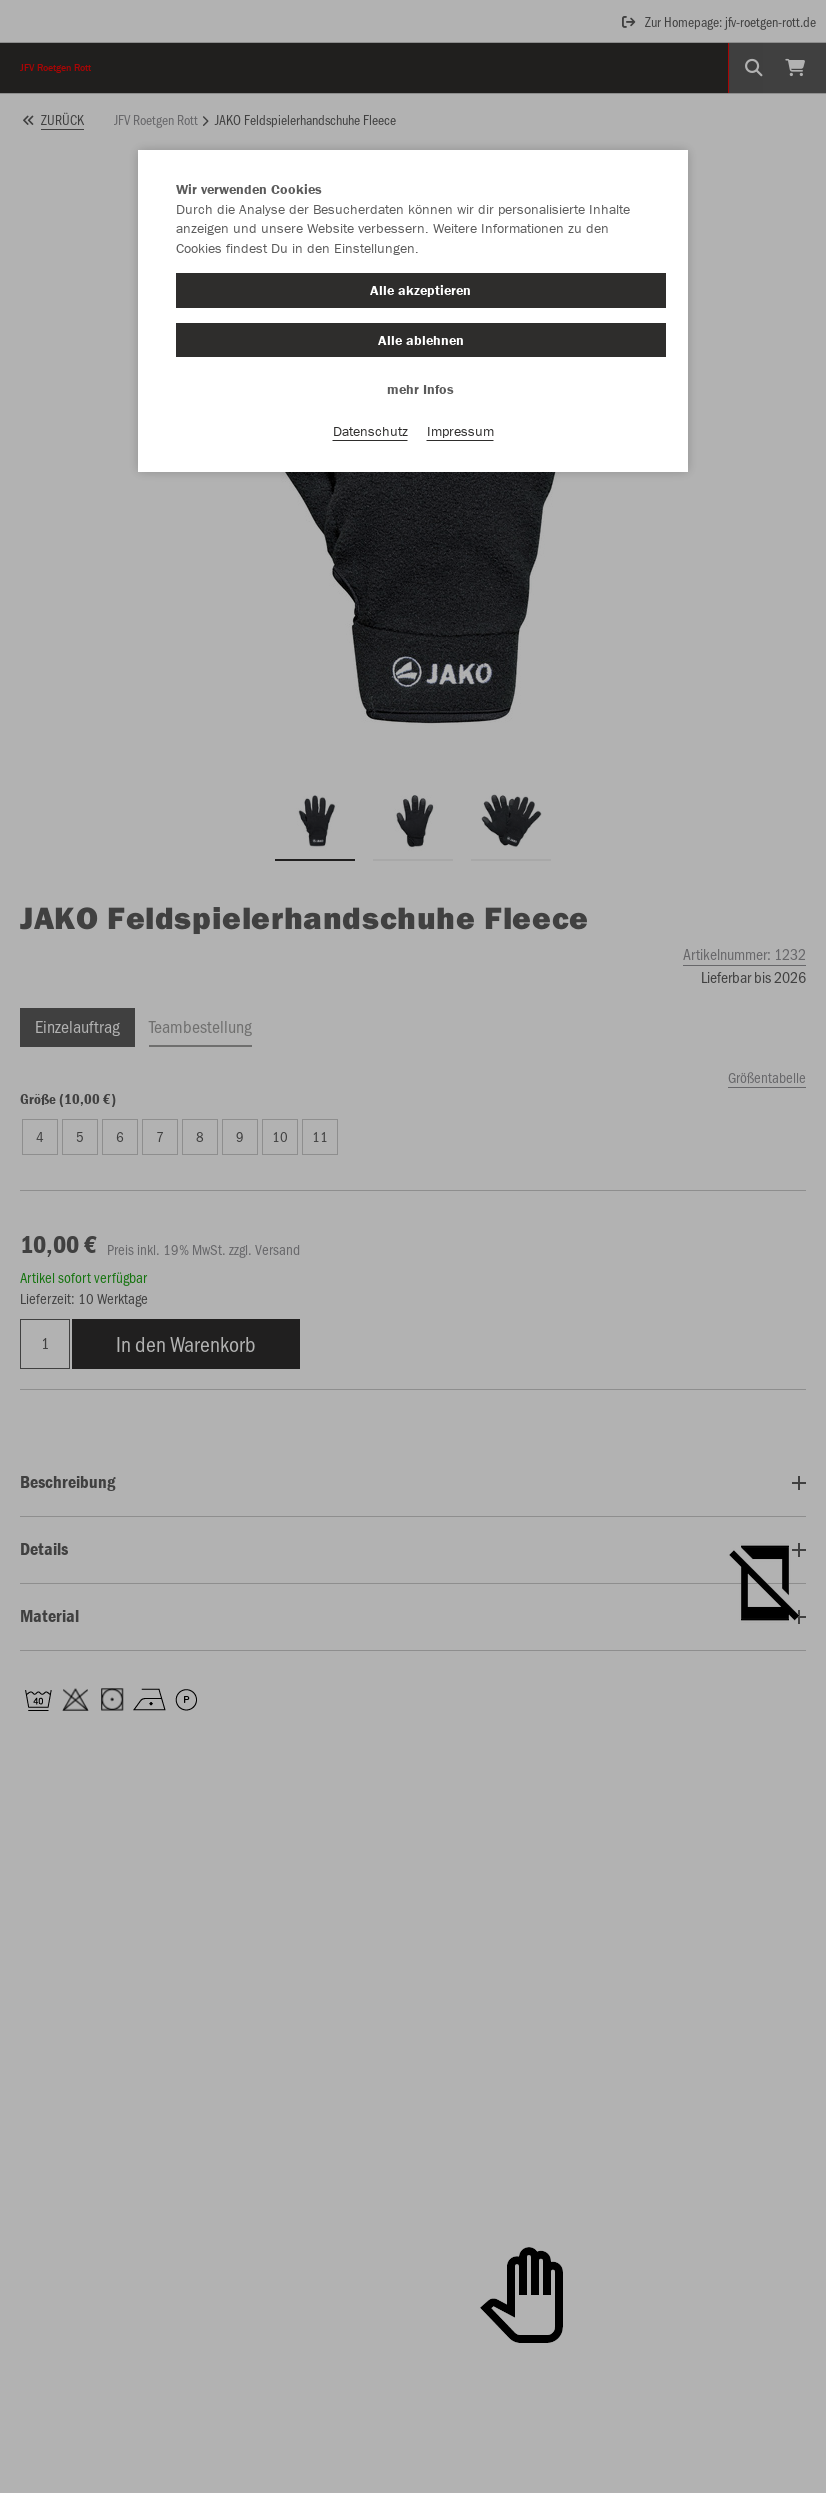  What do you see at coordinates (523, 2295) in the screenshot?
I see `stop or pause an action` at bounding box center [523, 2295].